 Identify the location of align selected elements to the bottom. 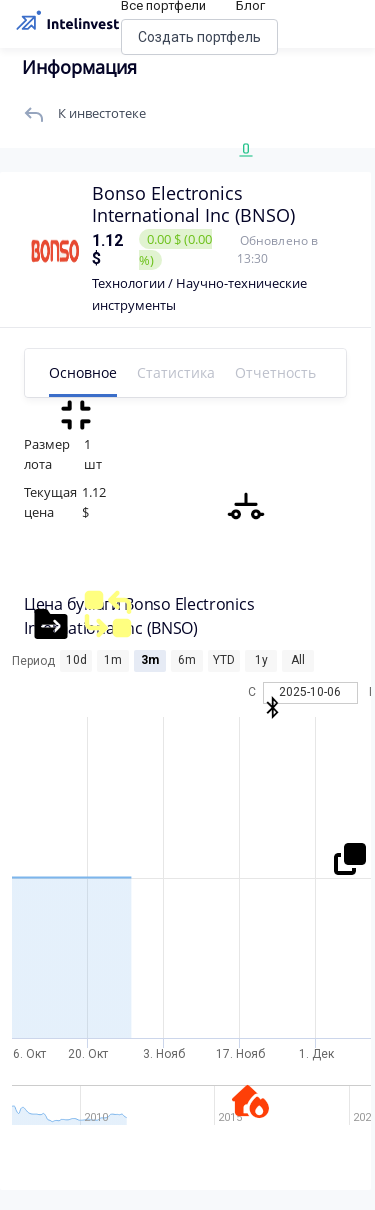
(246, 150).